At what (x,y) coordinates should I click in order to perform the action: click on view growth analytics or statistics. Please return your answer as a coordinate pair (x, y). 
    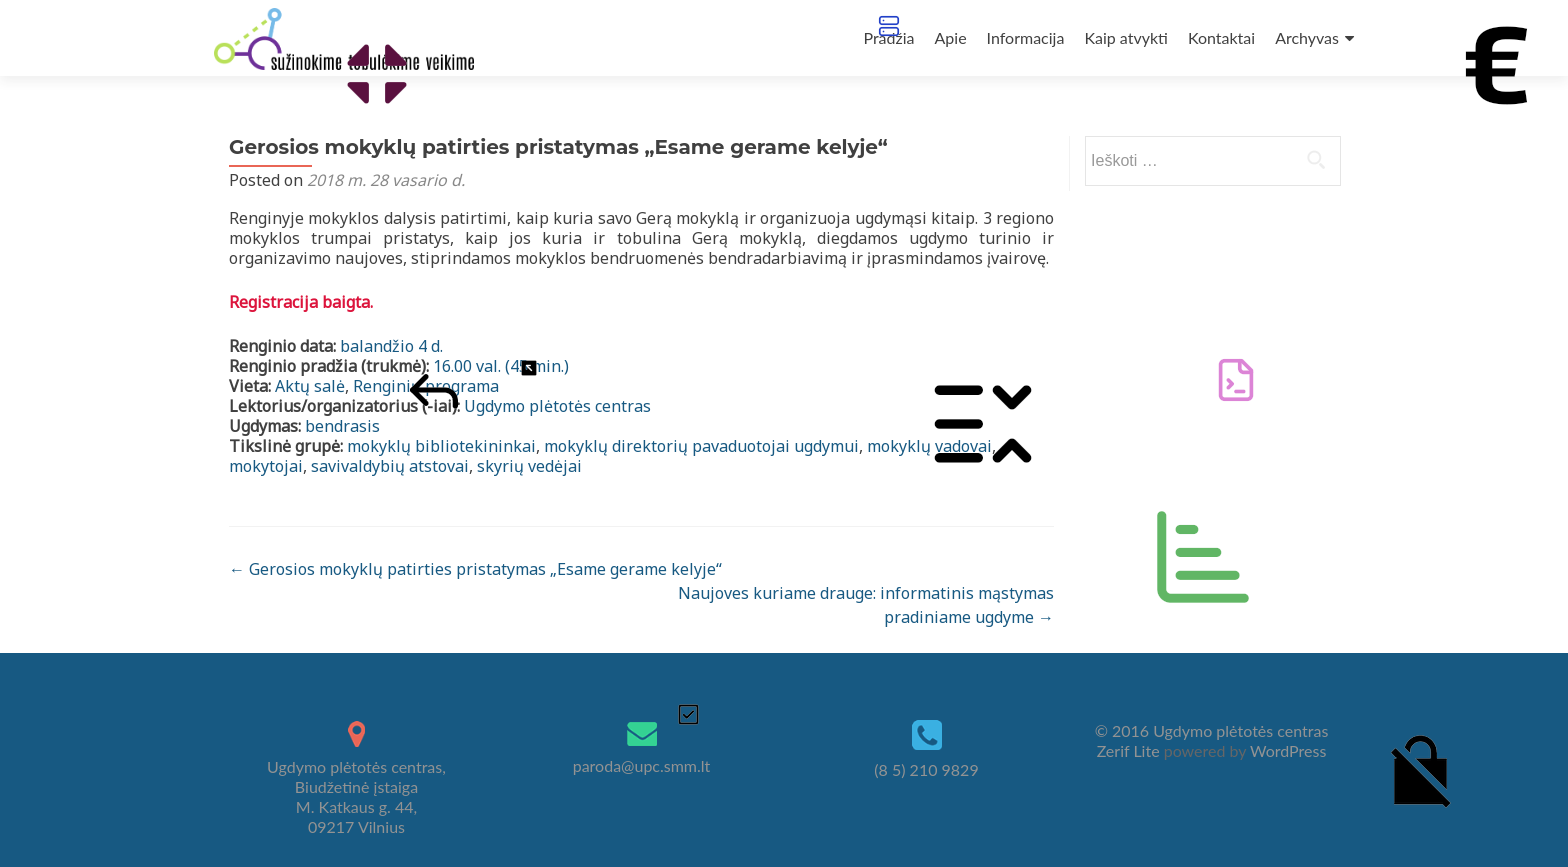
    Looking at the image, I should click on (1203, 557).